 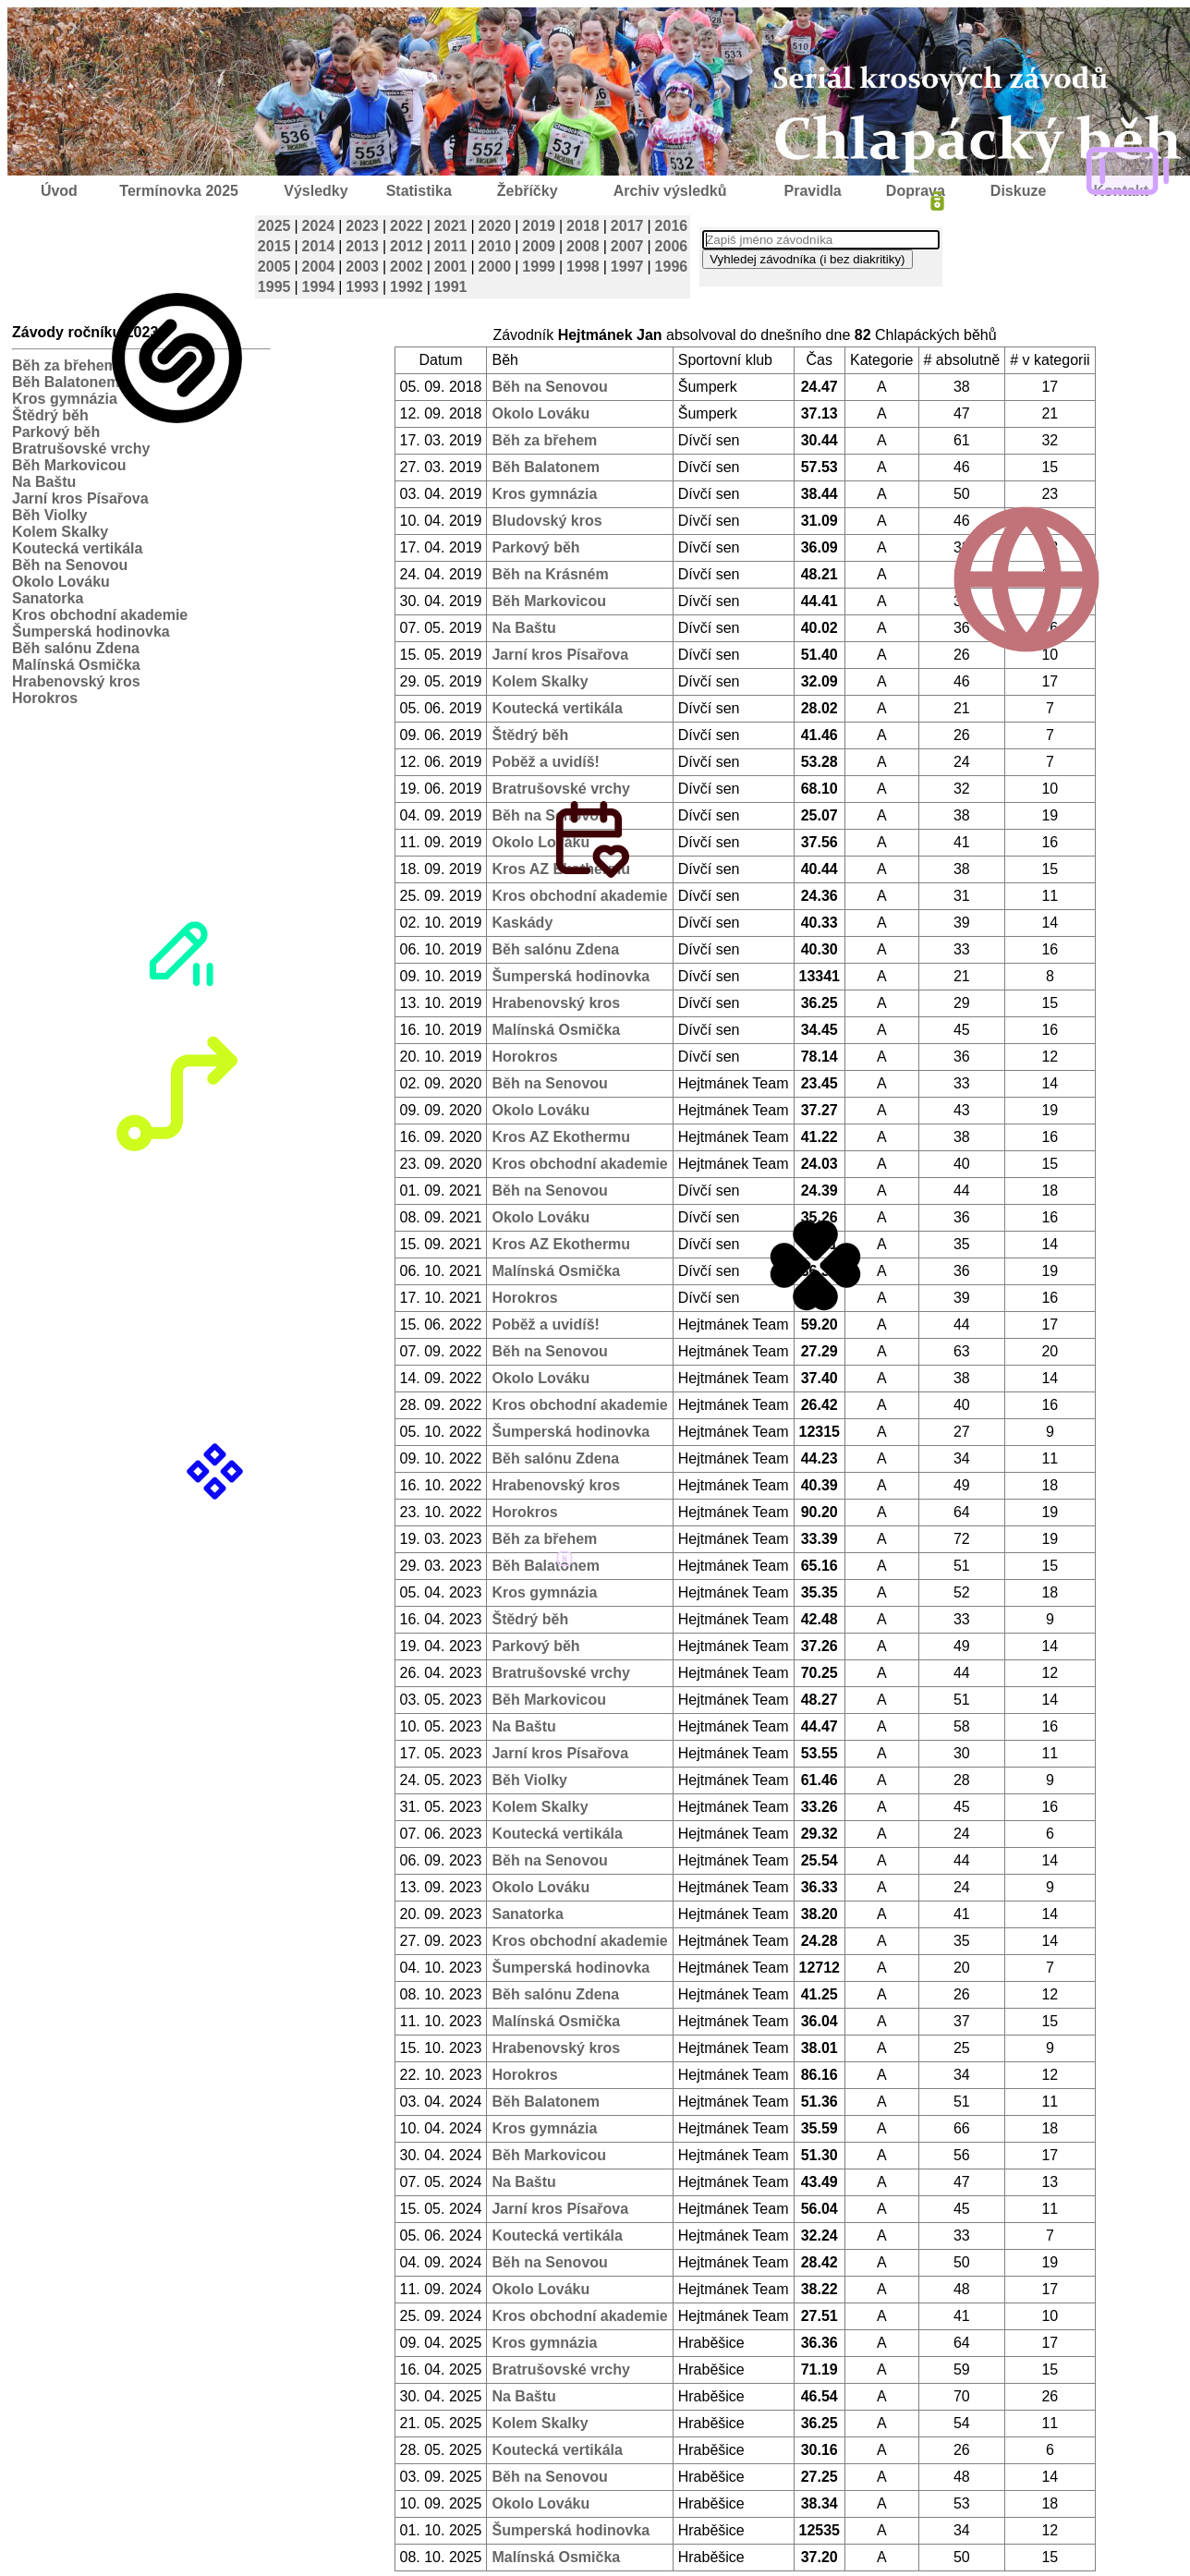 I want to click on indicates low battery level, so click(x=1126, y=171).